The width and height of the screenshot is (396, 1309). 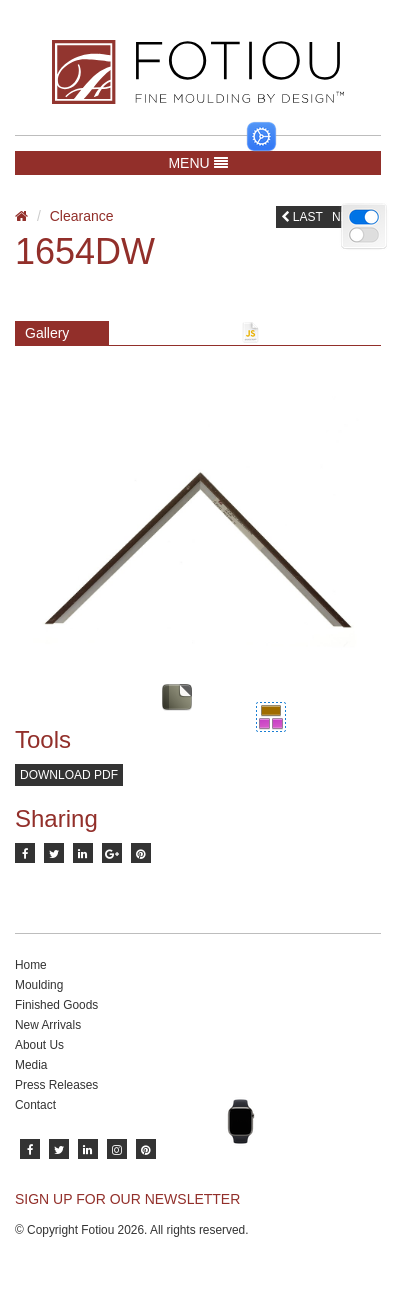 What do you see at coordinates (271, 717) in the screenshot?
I see `select all items in the current view` at bounding box center [271, 717].